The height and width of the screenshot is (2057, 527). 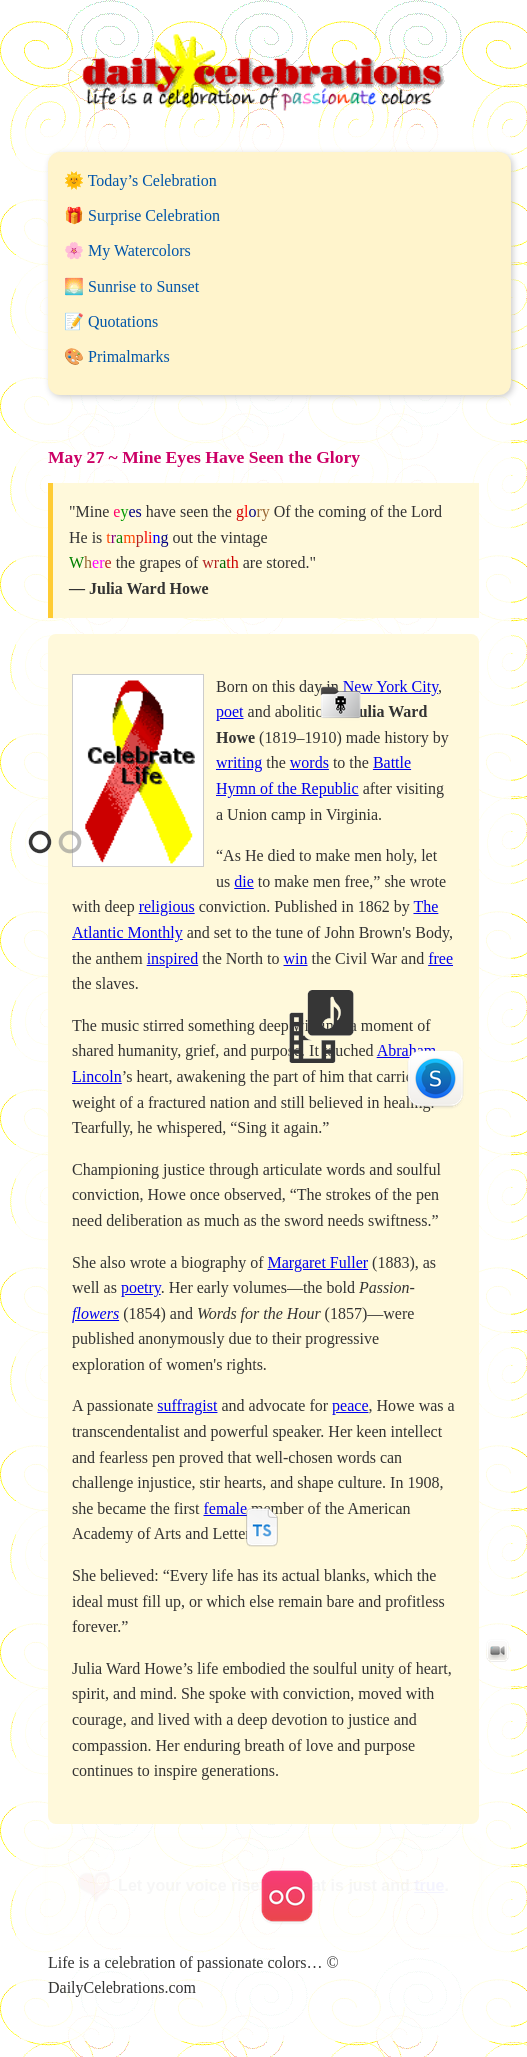 What do you see at coordinates (321, 1026) in the screenshot?
I see `access multimedia applications` at bounding box center [321, 1026].